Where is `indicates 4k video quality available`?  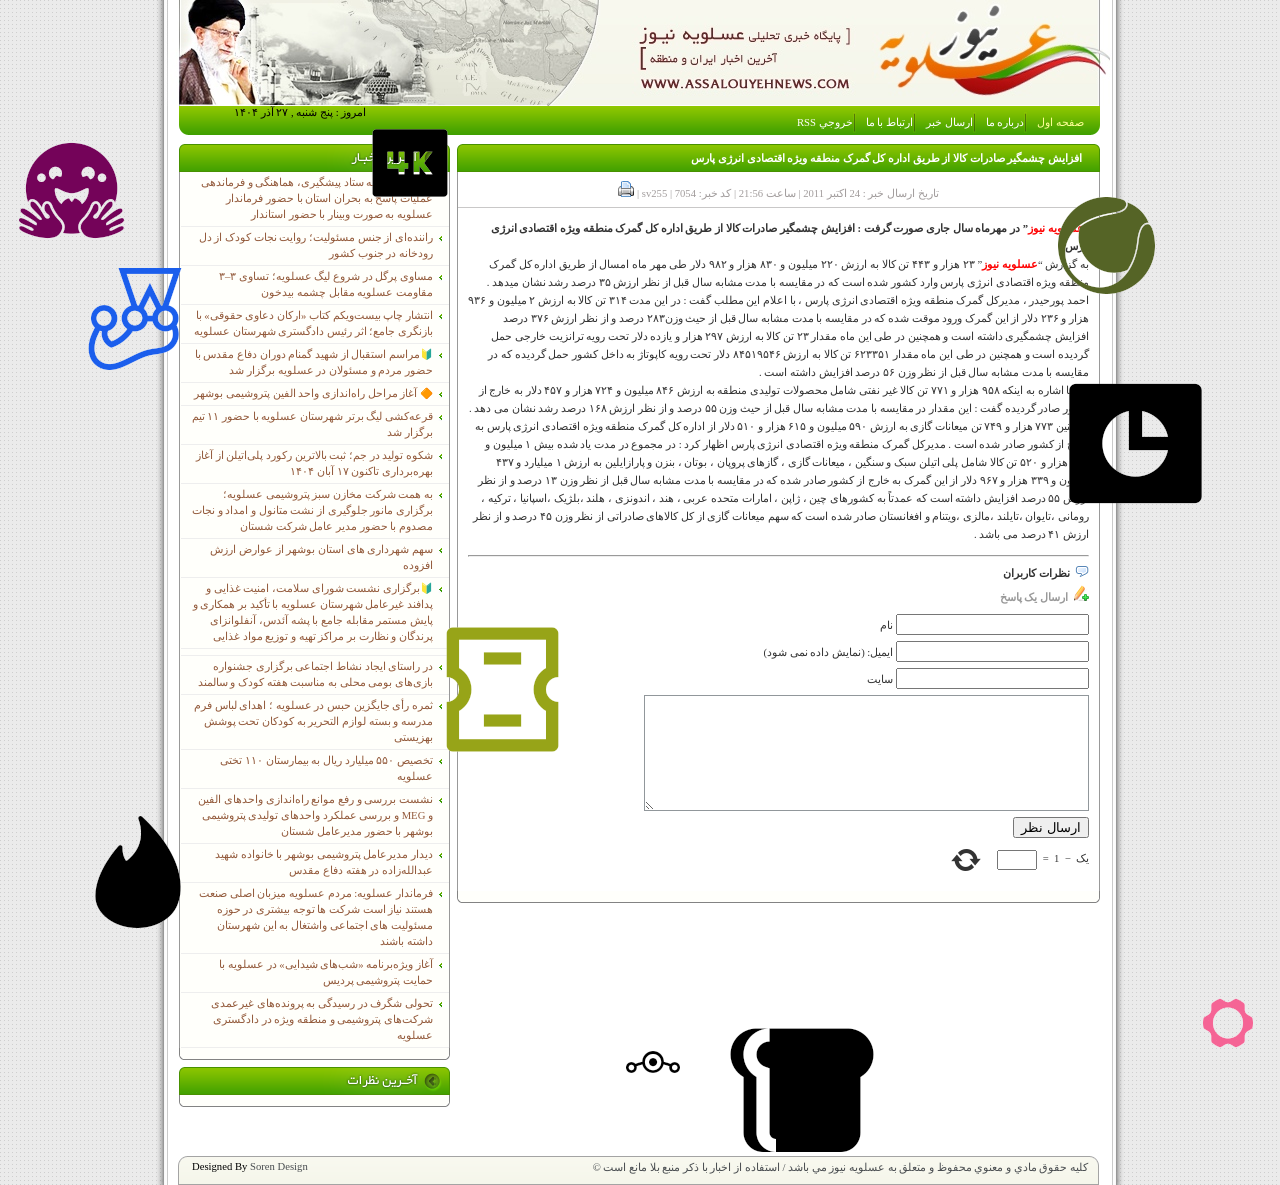 indicates 4k video quality available is located at coordinates (410, 163).